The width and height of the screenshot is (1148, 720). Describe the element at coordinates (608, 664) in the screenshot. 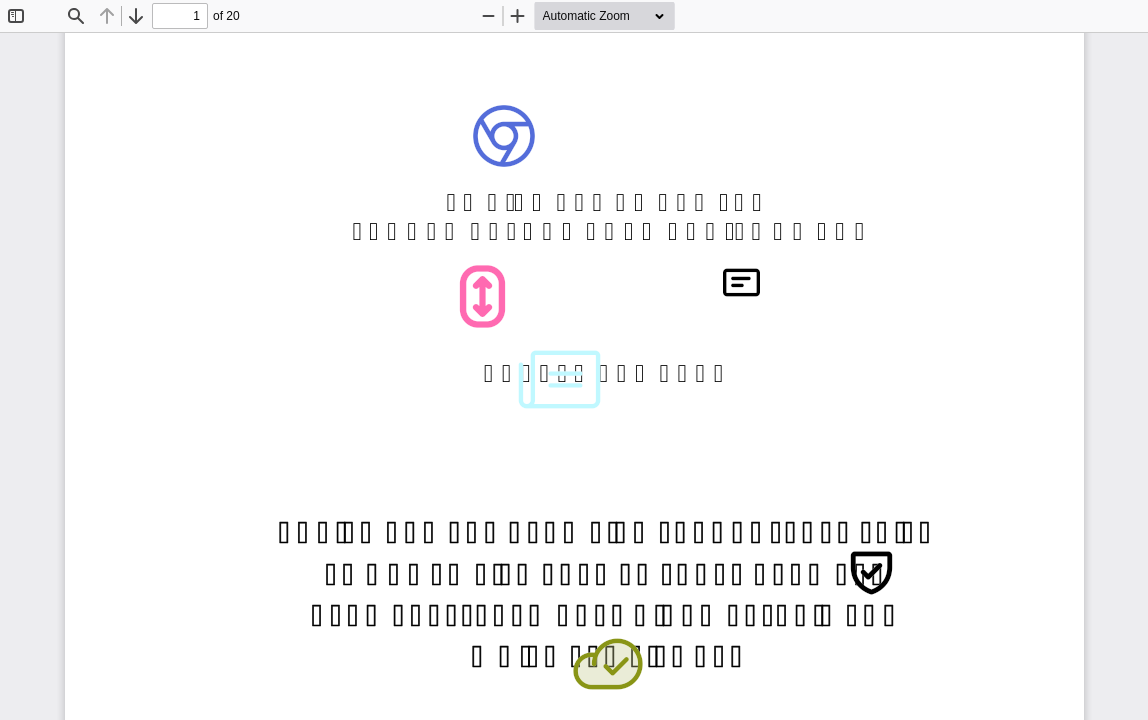

I see `file successfully uploaded to cloud storage` at that location.